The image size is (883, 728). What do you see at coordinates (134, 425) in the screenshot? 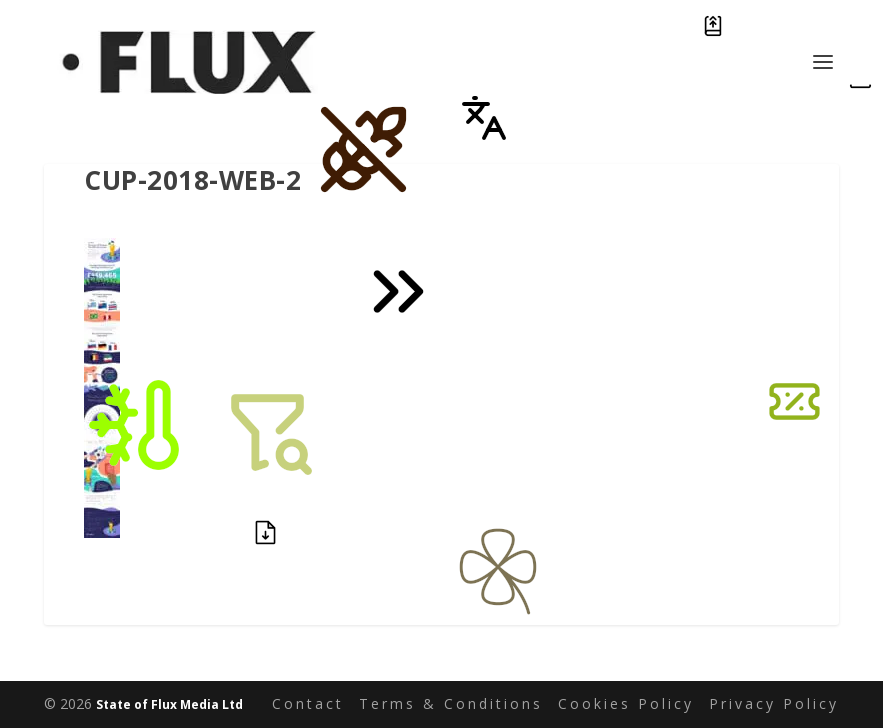
I see `indicates cold temperature or freezing conditions` at bounding box center [134, 425].